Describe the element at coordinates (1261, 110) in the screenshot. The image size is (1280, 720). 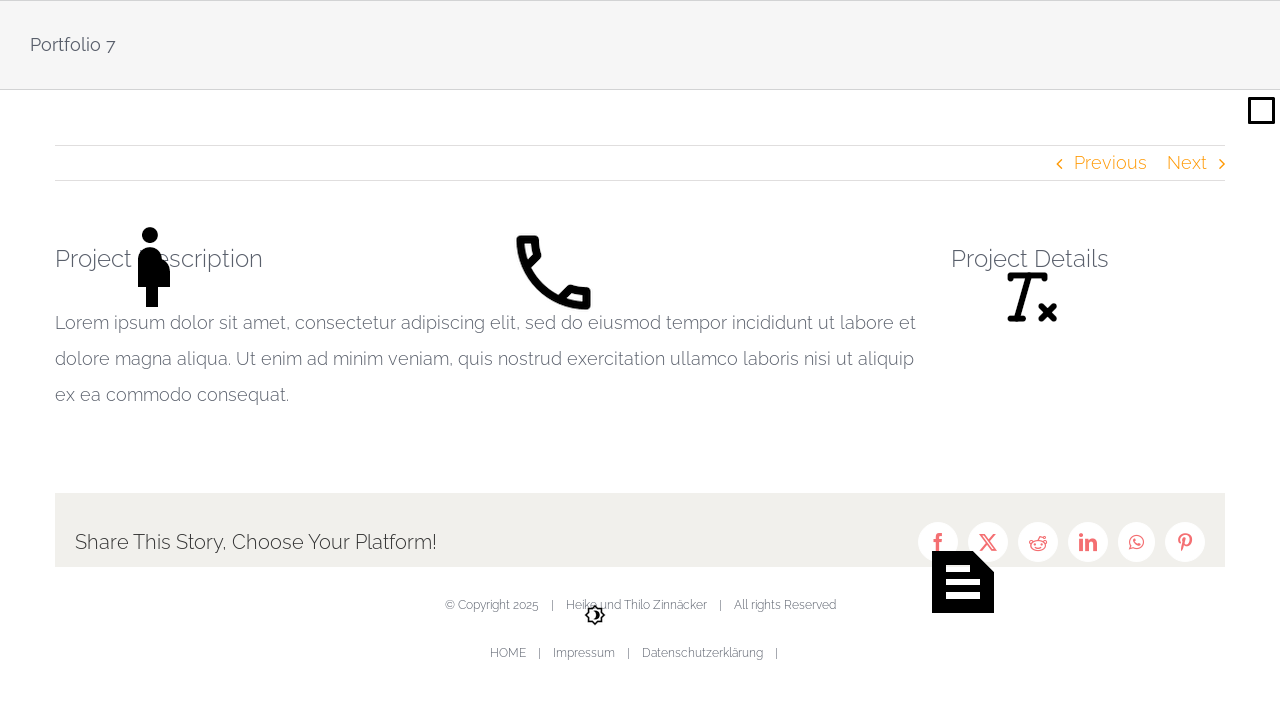
I see `crop image to square dimensions` at that location.